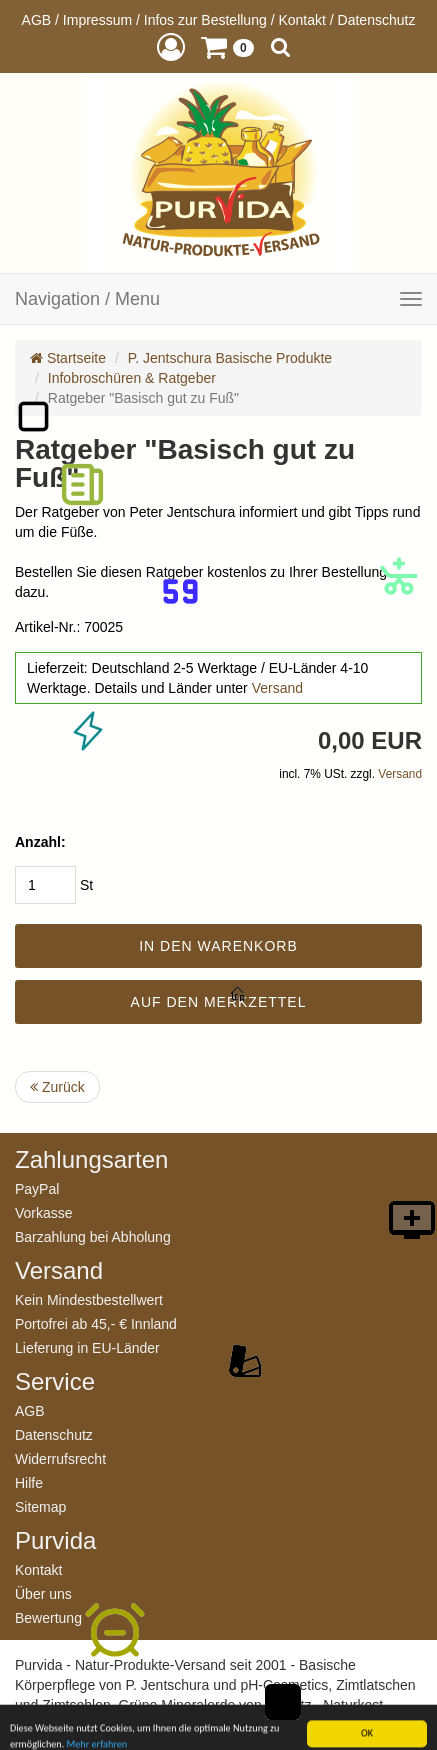  I want to click on remove or delete an alarm, so click(115, 1630).